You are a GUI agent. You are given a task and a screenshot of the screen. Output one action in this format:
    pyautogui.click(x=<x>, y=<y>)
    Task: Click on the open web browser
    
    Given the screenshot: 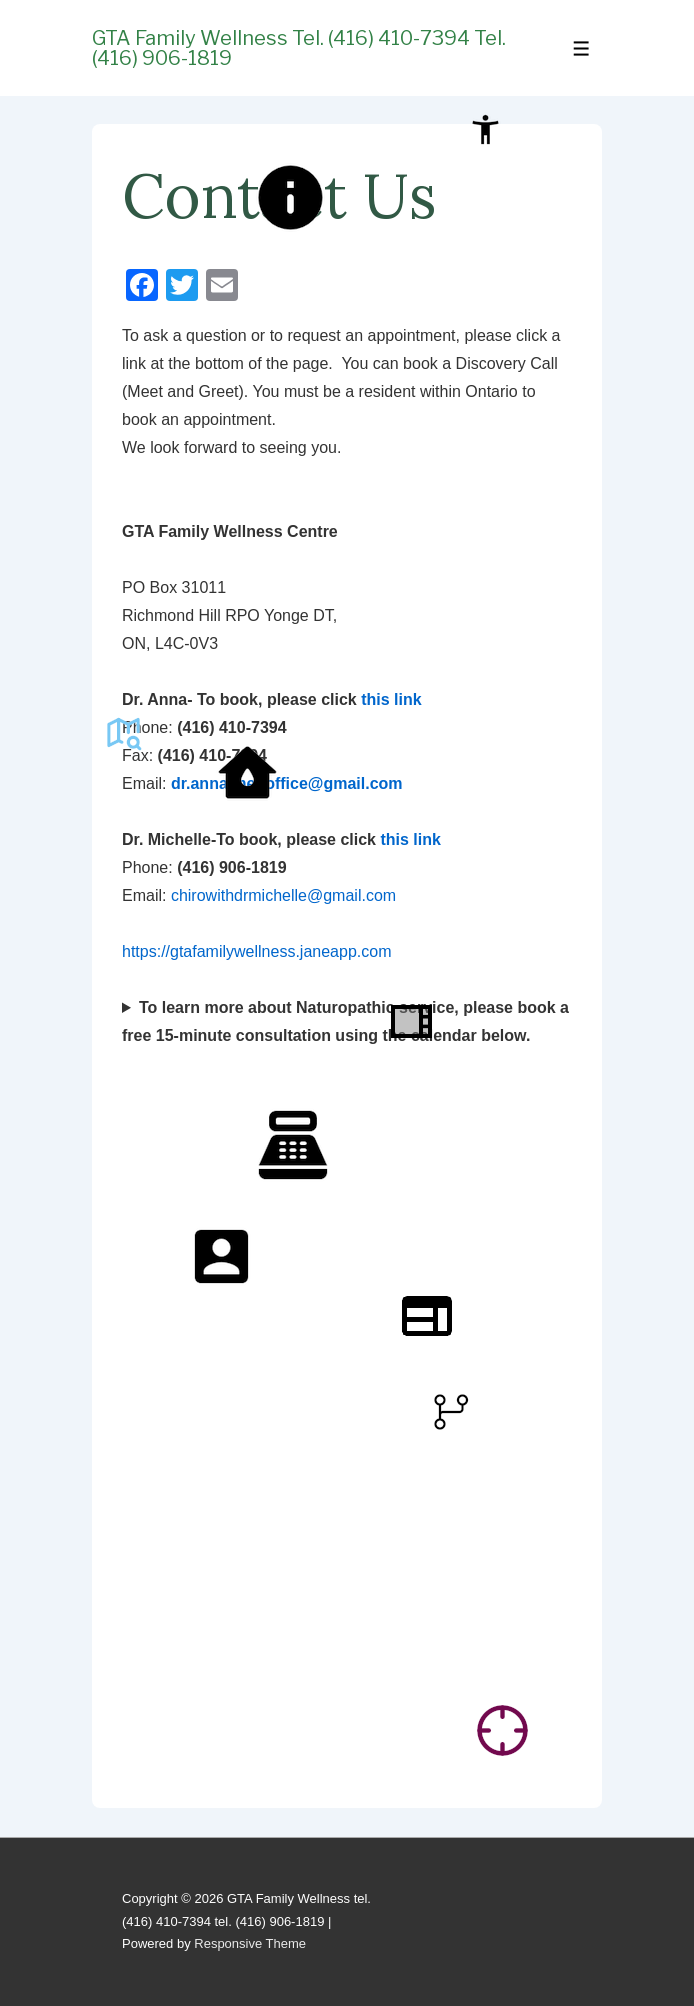 What is the action you would take?
    pyautogui.click(x=427, y=1316)
    